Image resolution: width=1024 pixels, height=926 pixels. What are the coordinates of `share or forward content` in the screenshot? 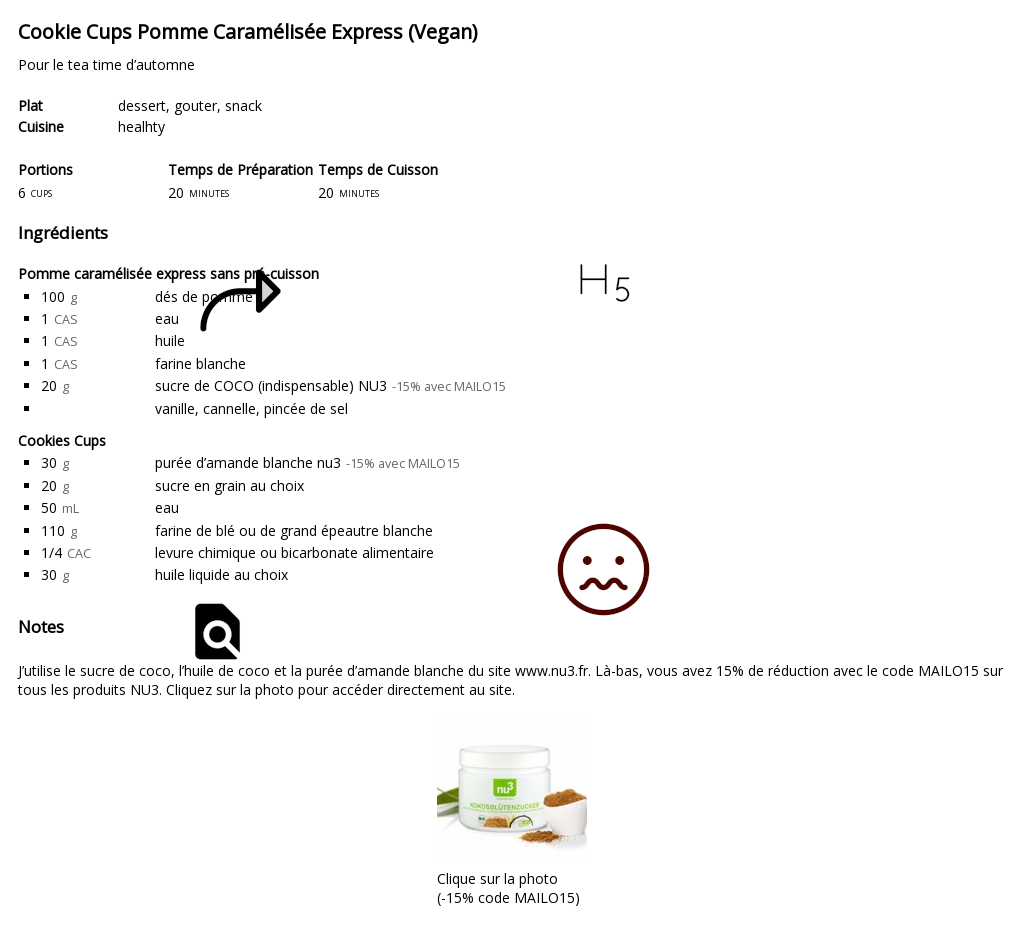 It's located at (240, 300).